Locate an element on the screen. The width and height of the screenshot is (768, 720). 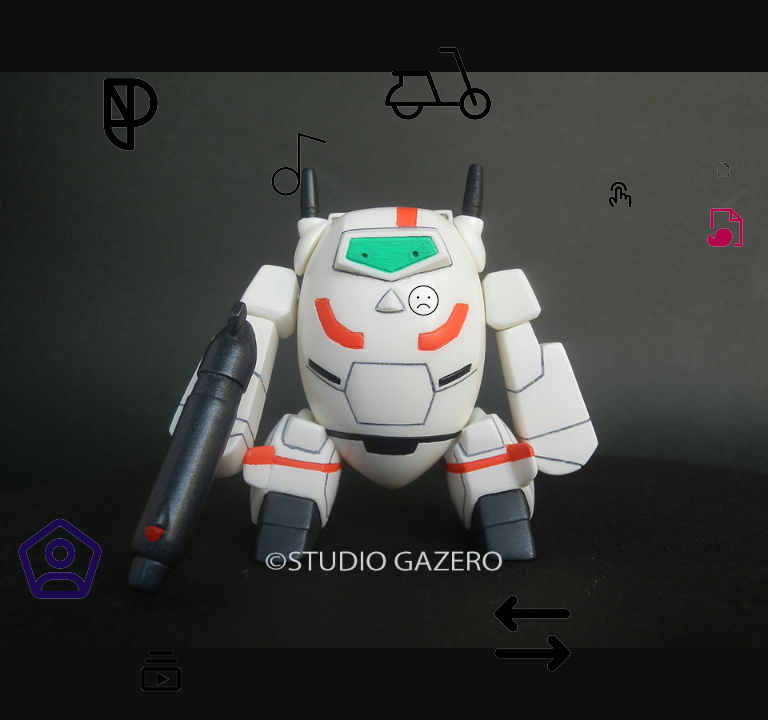
access music or audio player is located at coordinates (299, 163).